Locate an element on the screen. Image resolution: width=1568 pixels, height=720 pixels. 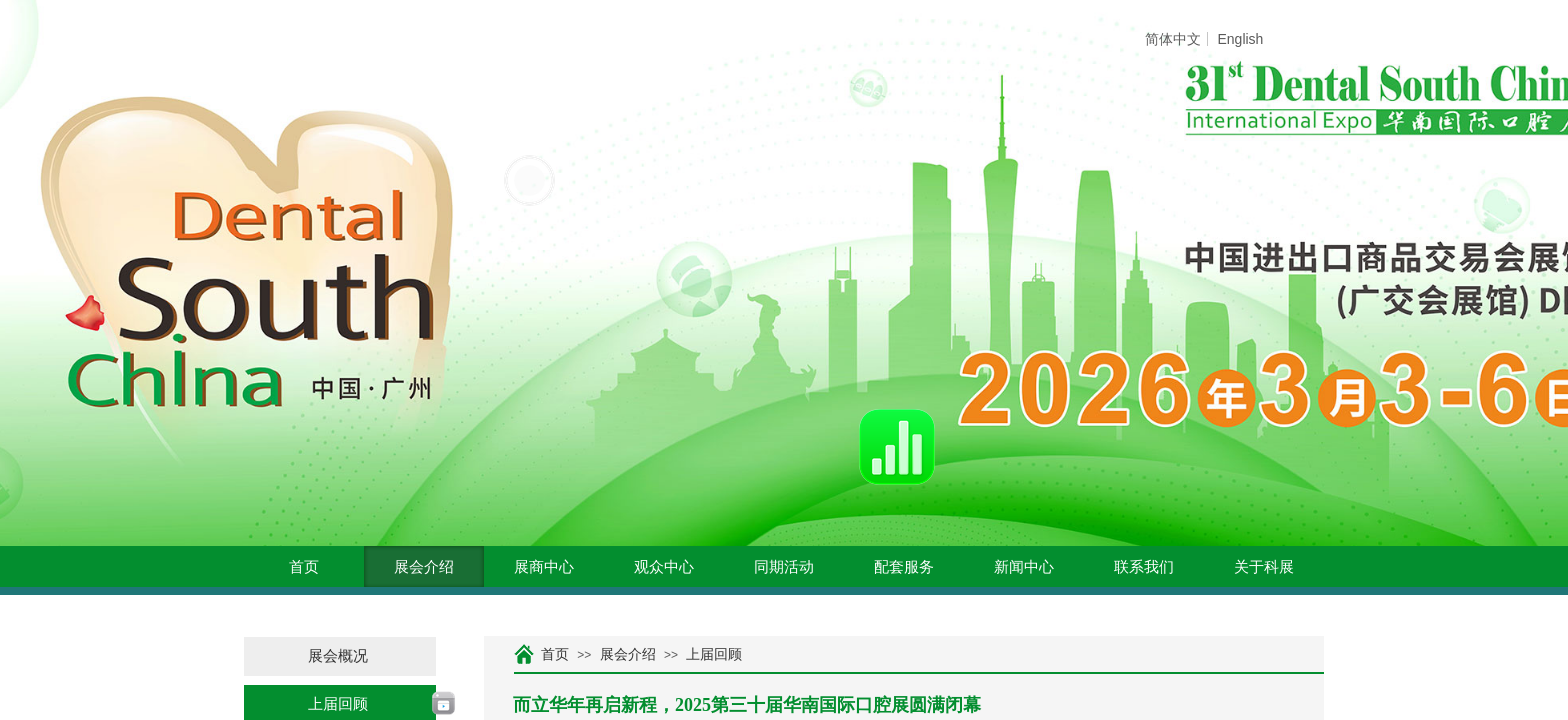
open LibreOffice Calc spreadsheet application is located at coordinates (897, 447).